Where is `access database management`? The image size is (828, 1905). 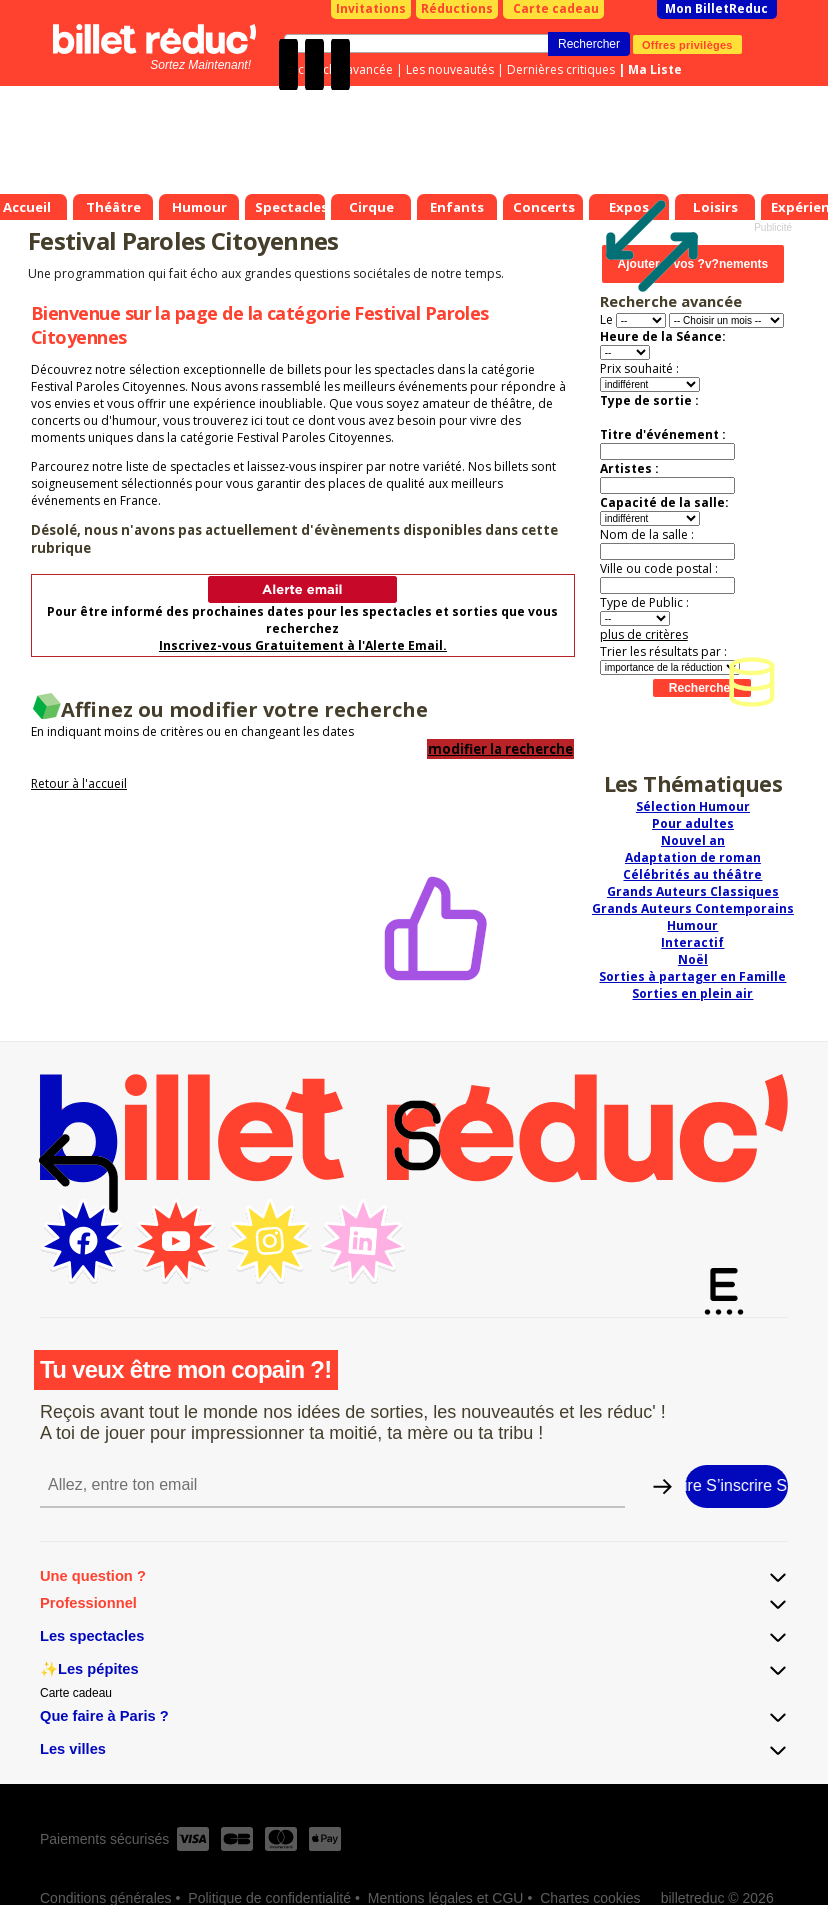
access database management is located at coordinates (752, 682).